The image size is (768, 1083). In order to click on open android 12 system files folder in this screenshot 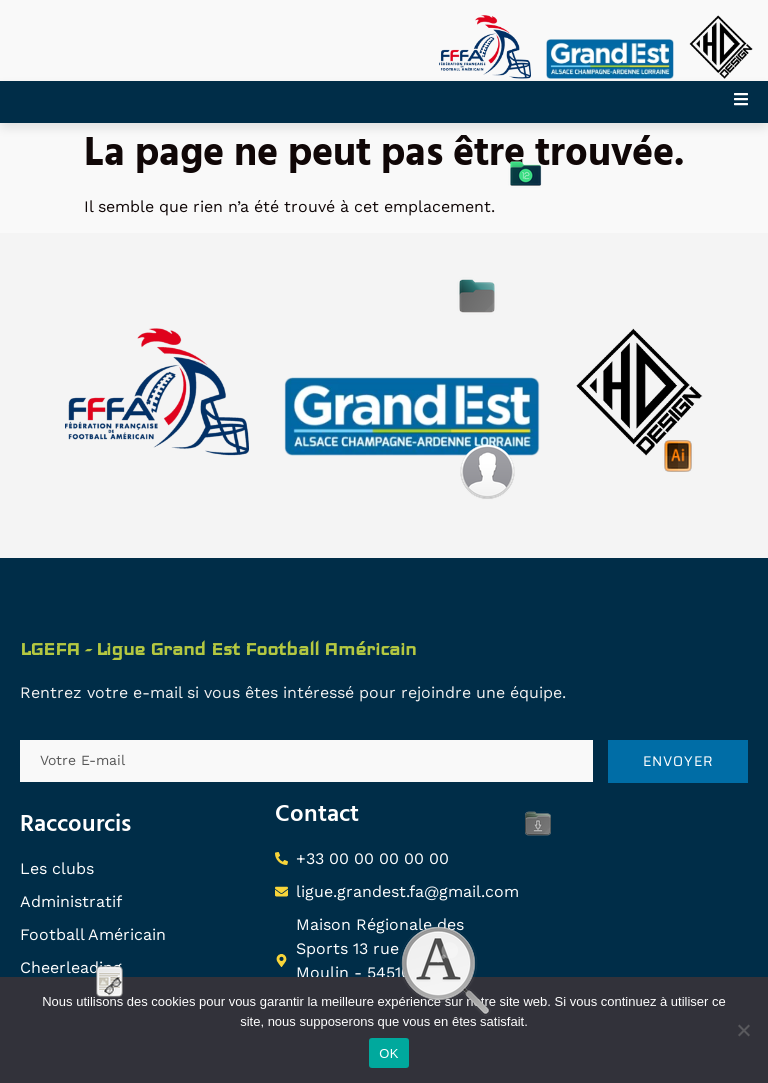, I will do `click(525, 174)`.